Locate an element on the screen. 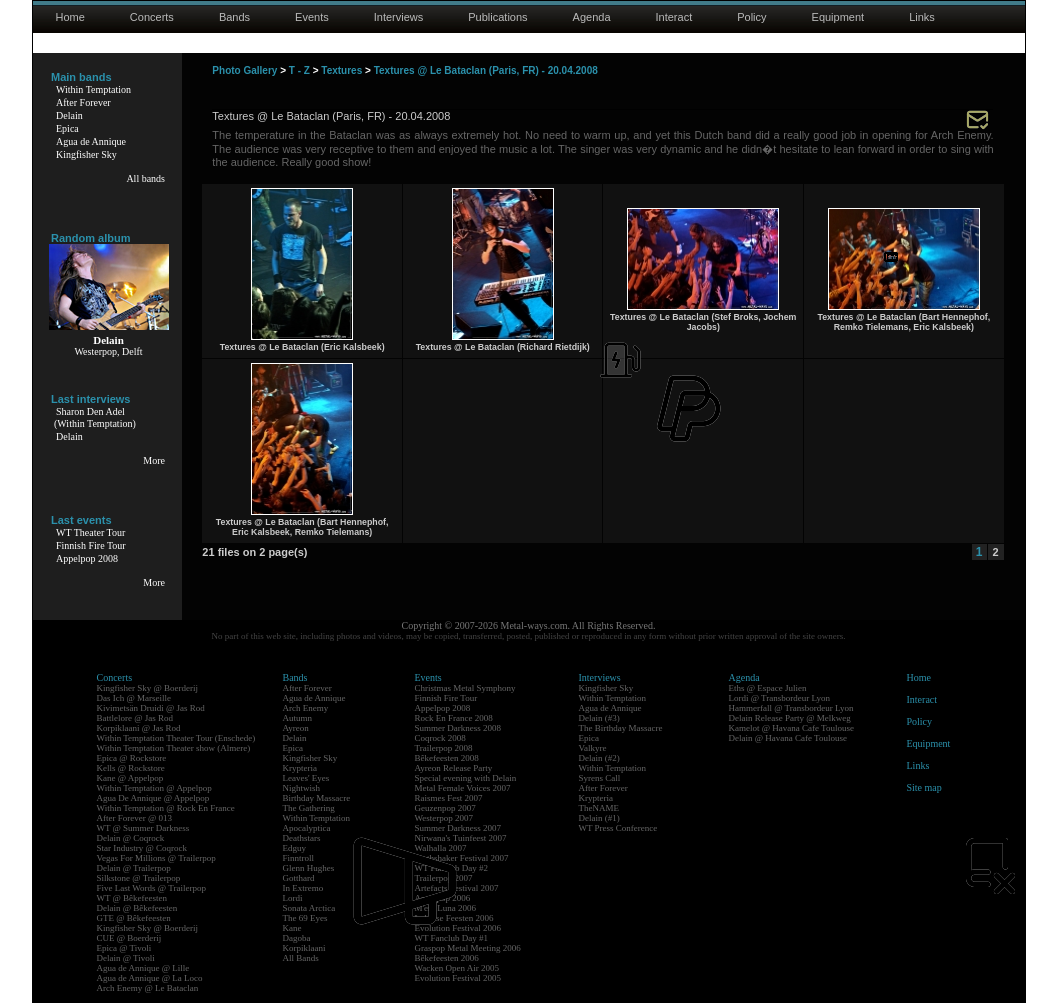 Image resolution: width=1057 pixels, height=1003 pixels. indicates a deleted repository is located at coordinates (987, 866).